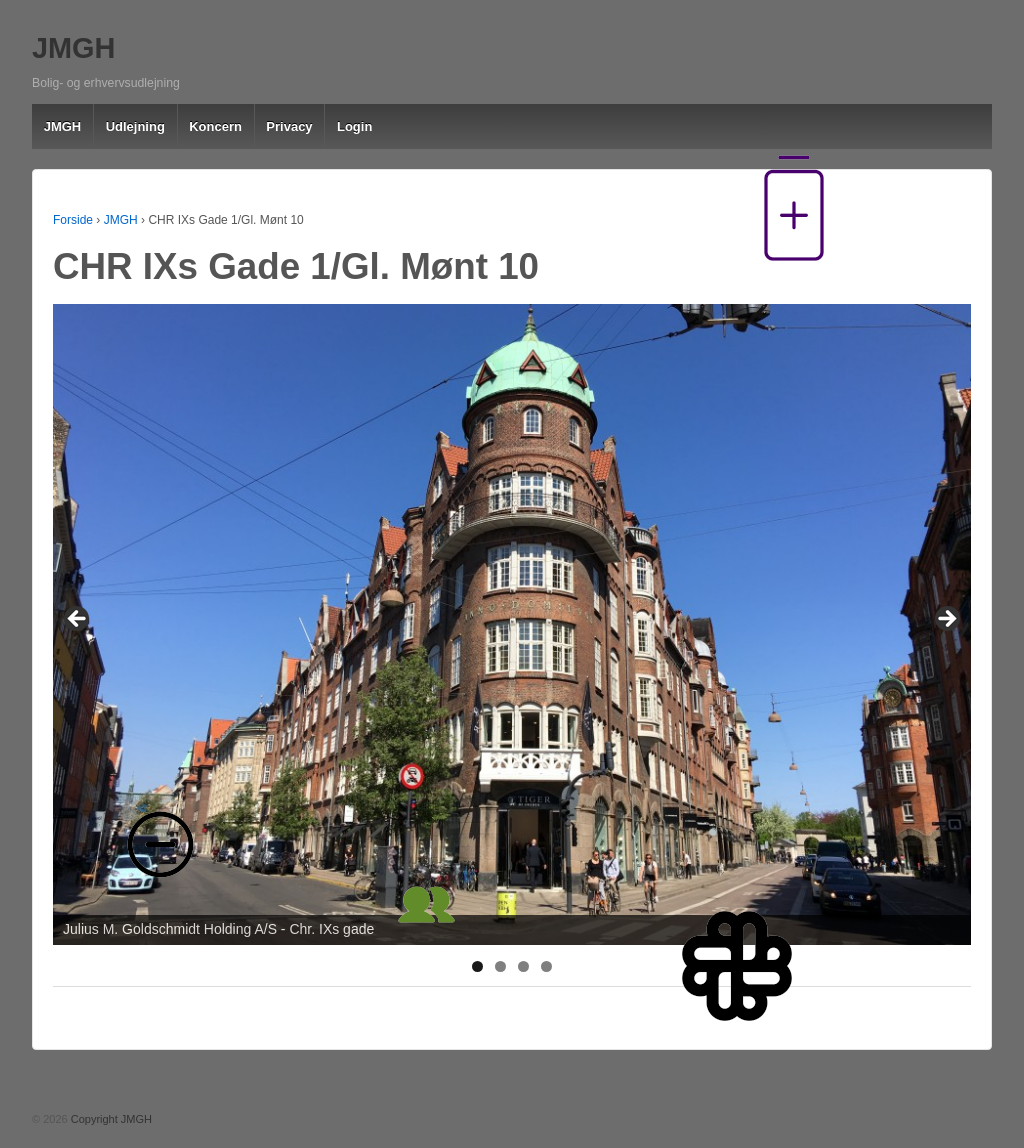  I want to click on add or insert a new battery, so click(794, 210).